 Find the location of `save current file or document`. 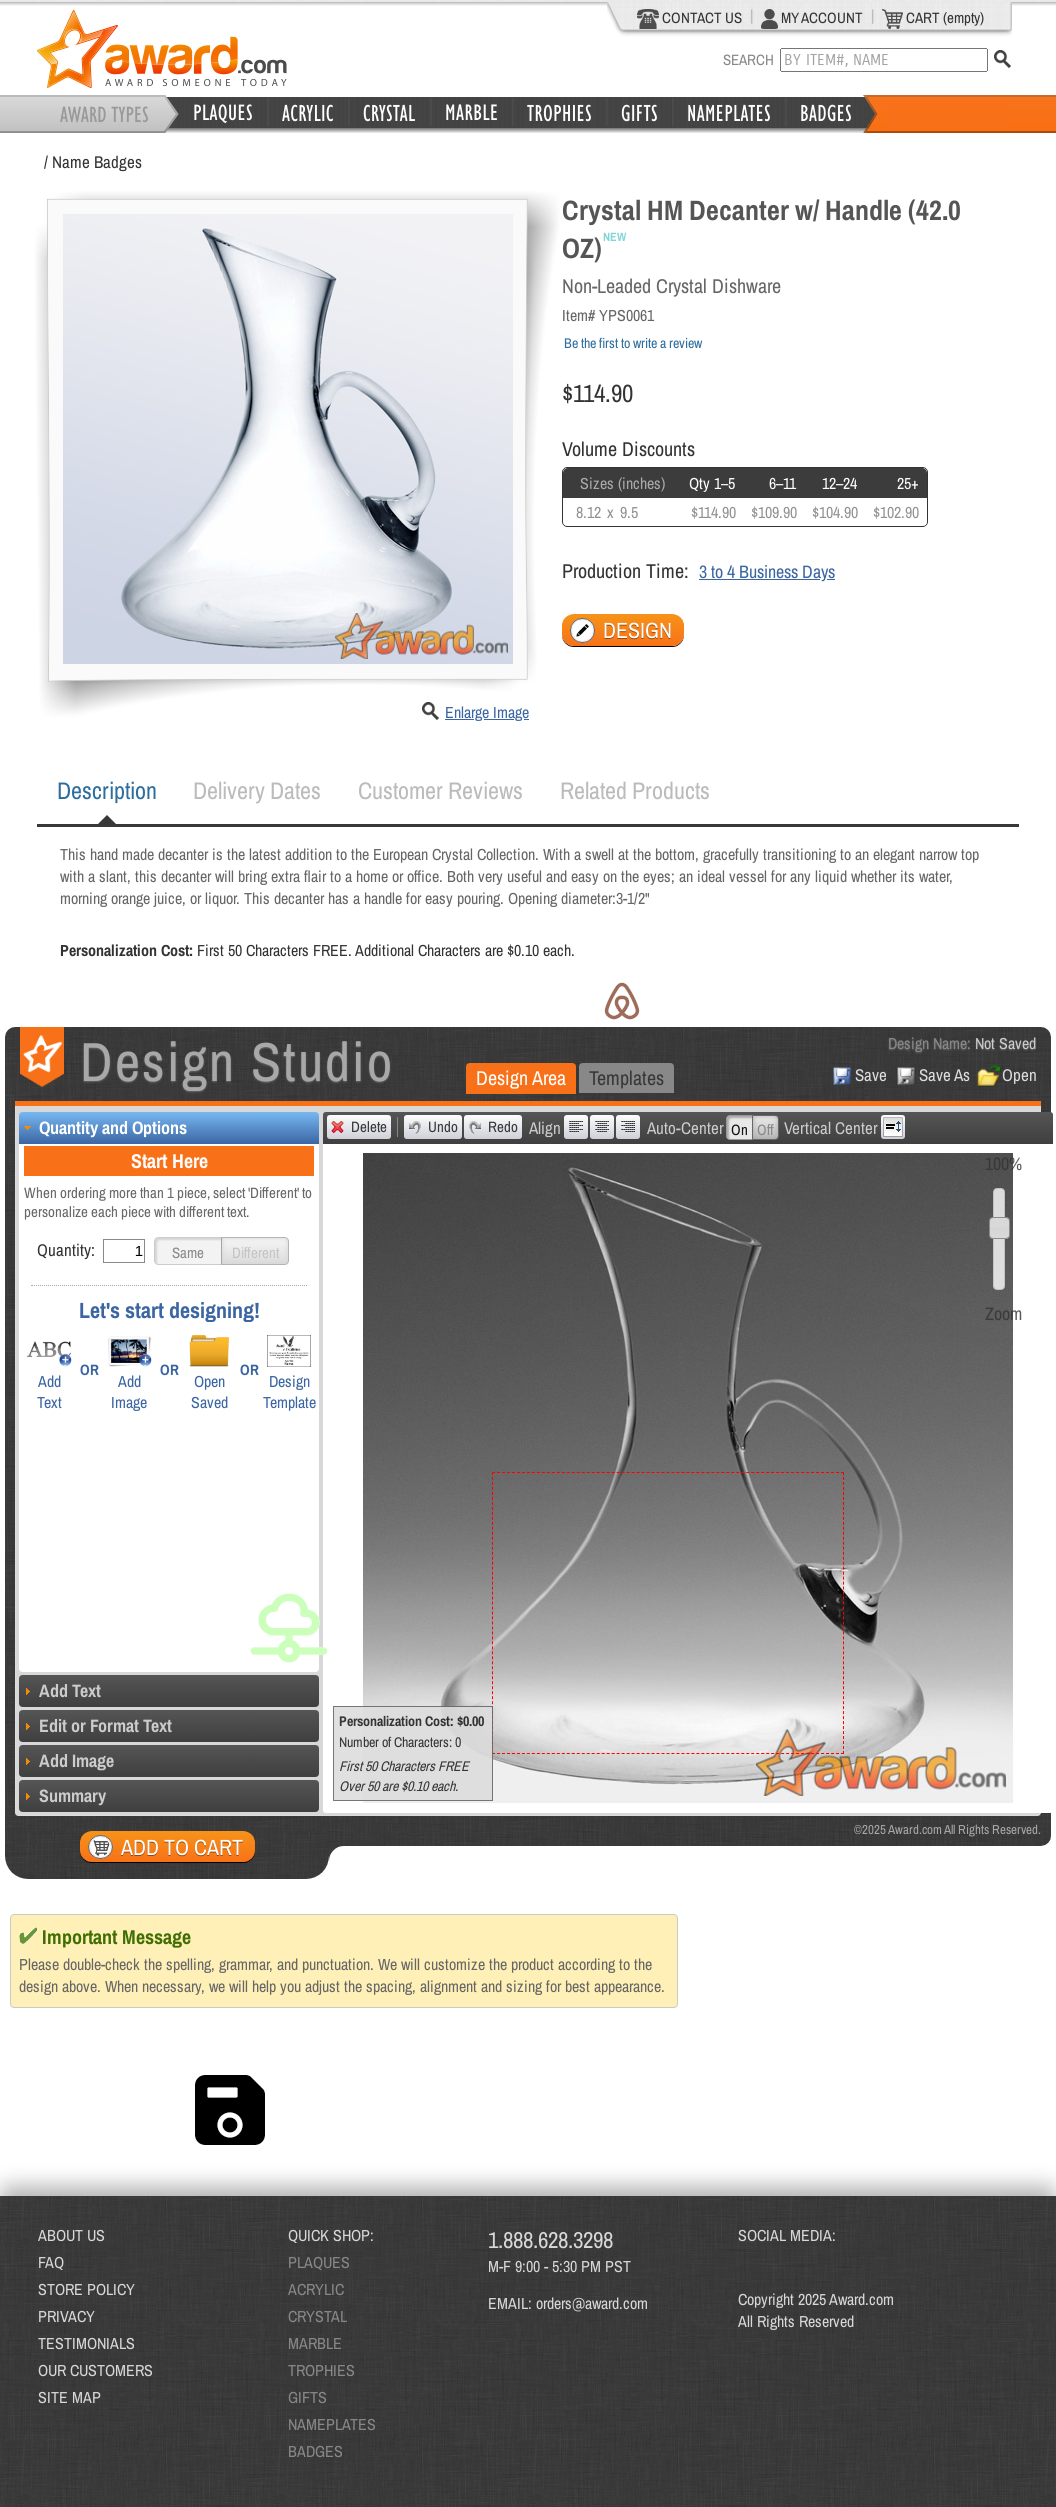

save current file or document is located at coordinates (230, 2110).